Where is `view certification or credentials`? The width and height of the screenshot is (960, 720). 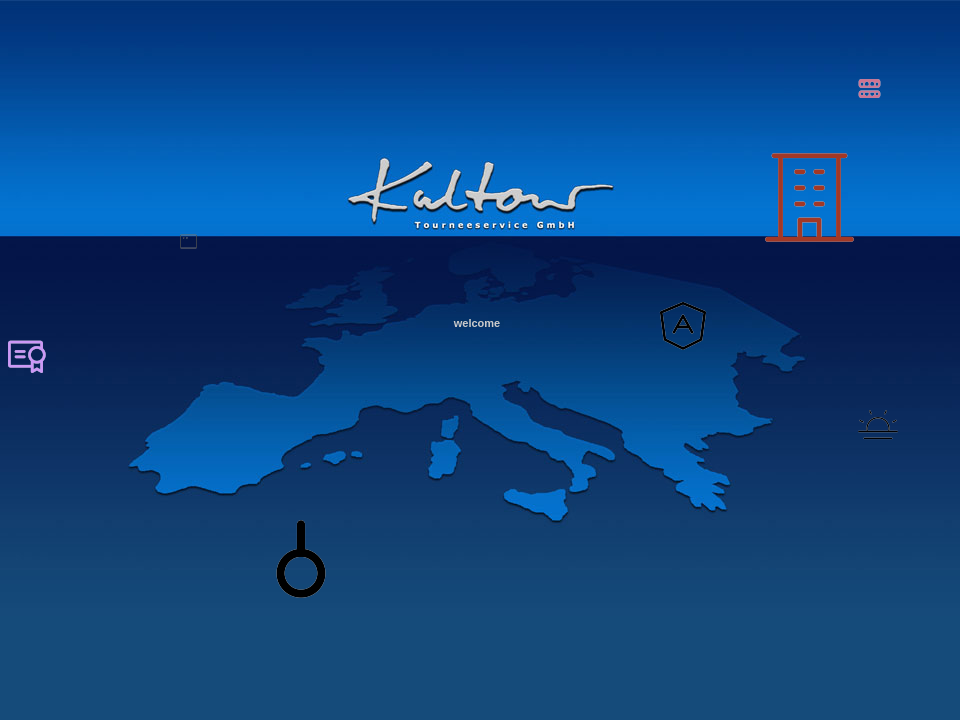
view certification or credentials is located at coordinates (25, 355).